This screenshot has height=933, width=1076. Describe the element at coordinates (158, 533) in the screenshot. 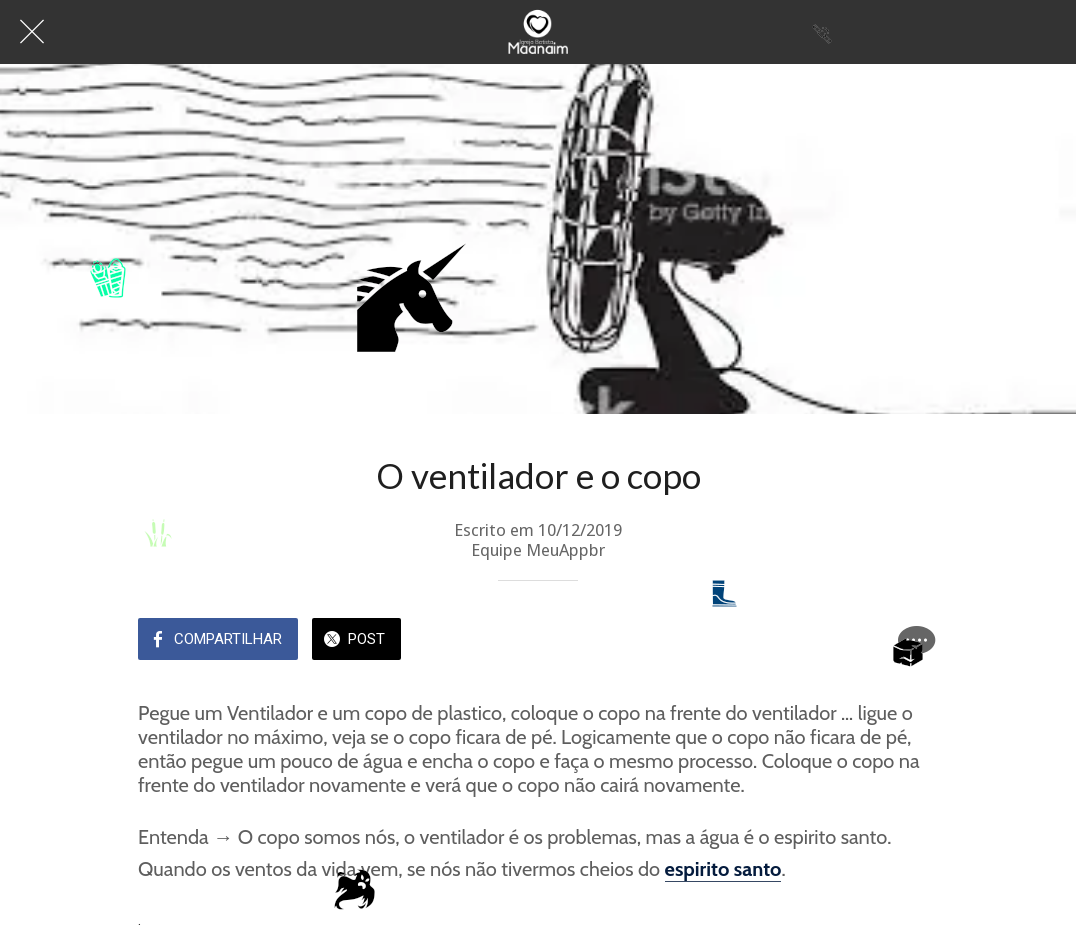

I see `indicates a wetland or marsh environment in a game` at that location.